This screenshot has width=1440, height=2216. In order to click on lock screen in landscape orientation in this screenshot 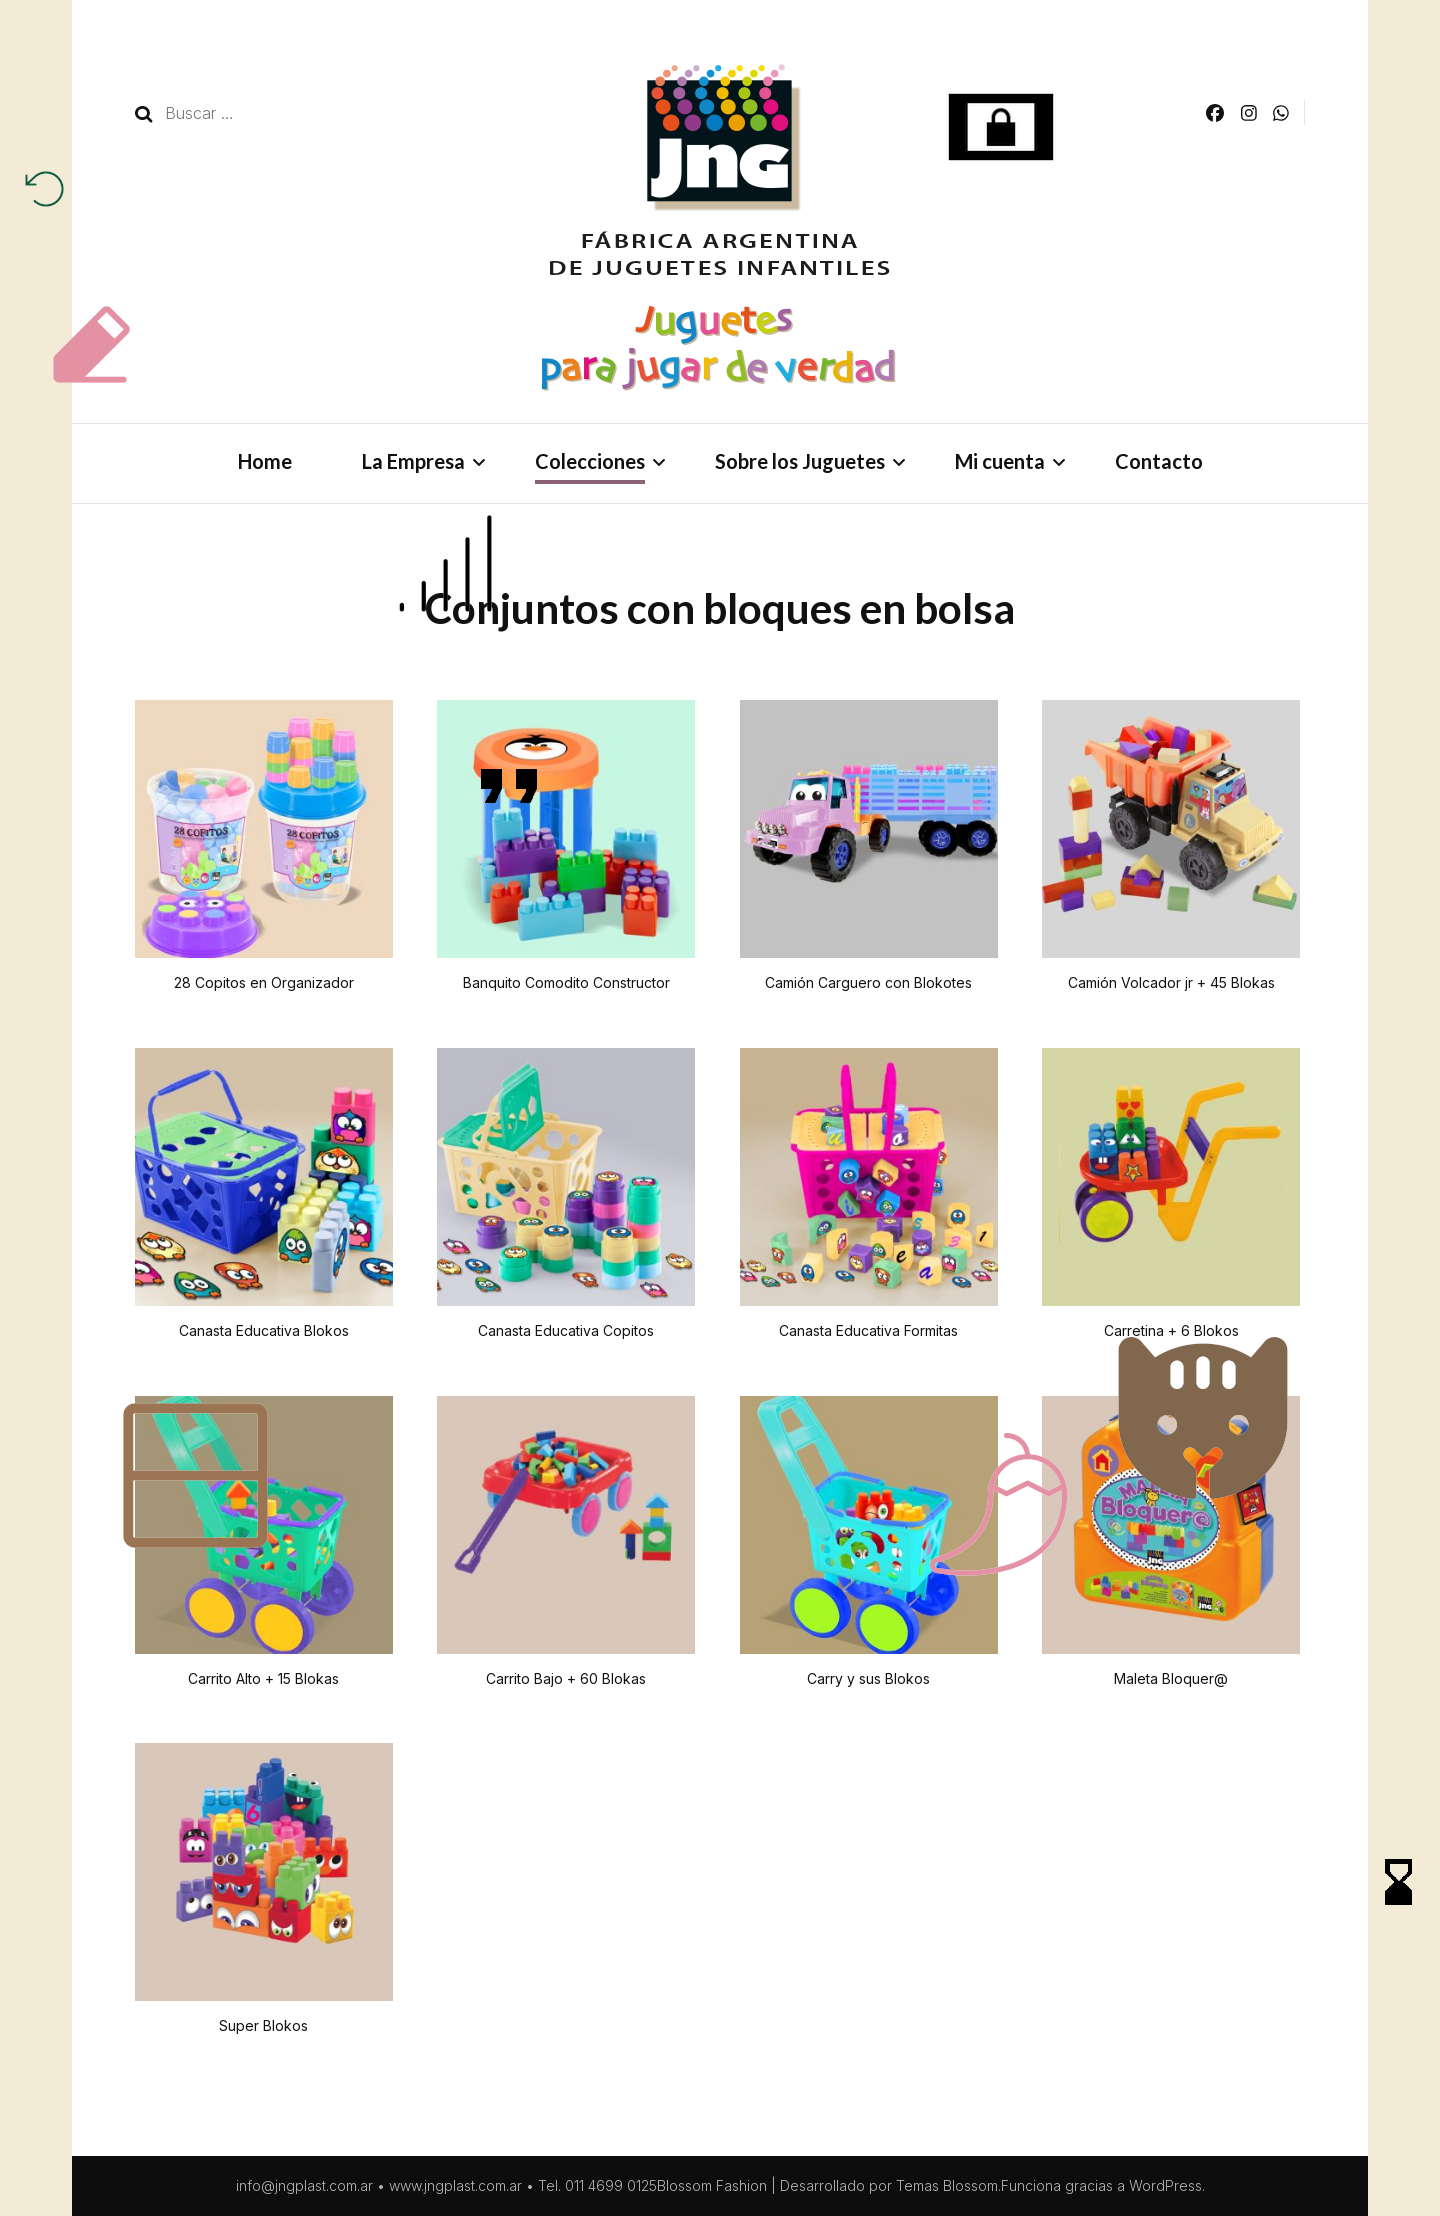, I will do `click(1001, 127)`.